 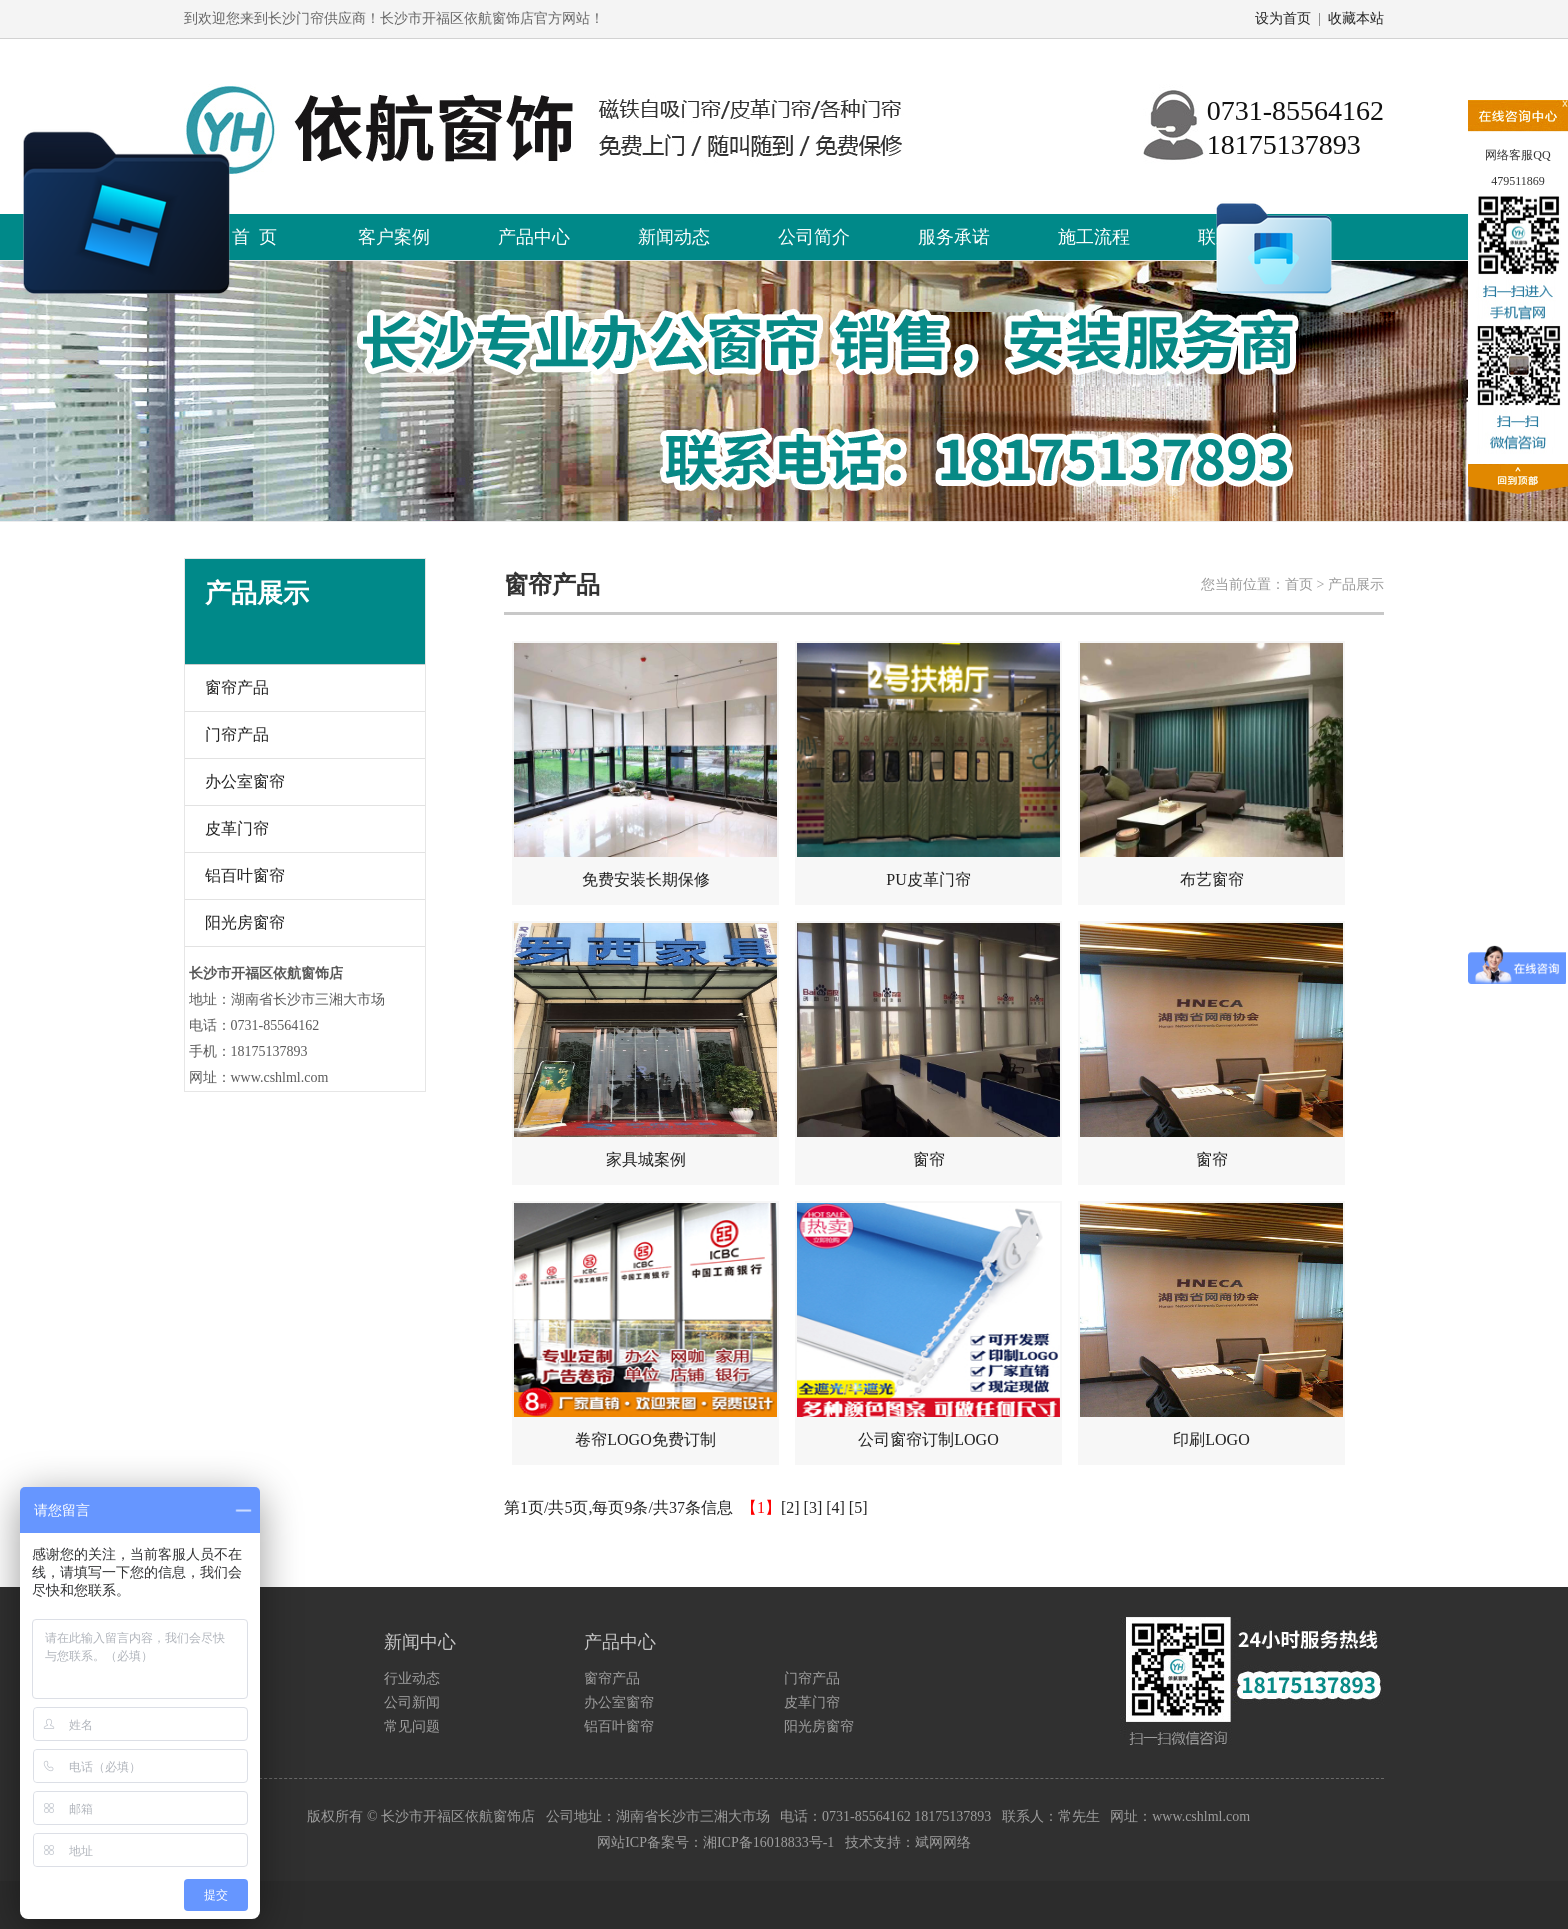 I want to click on open Roblox Studio project files, so click(x=125, y=218).